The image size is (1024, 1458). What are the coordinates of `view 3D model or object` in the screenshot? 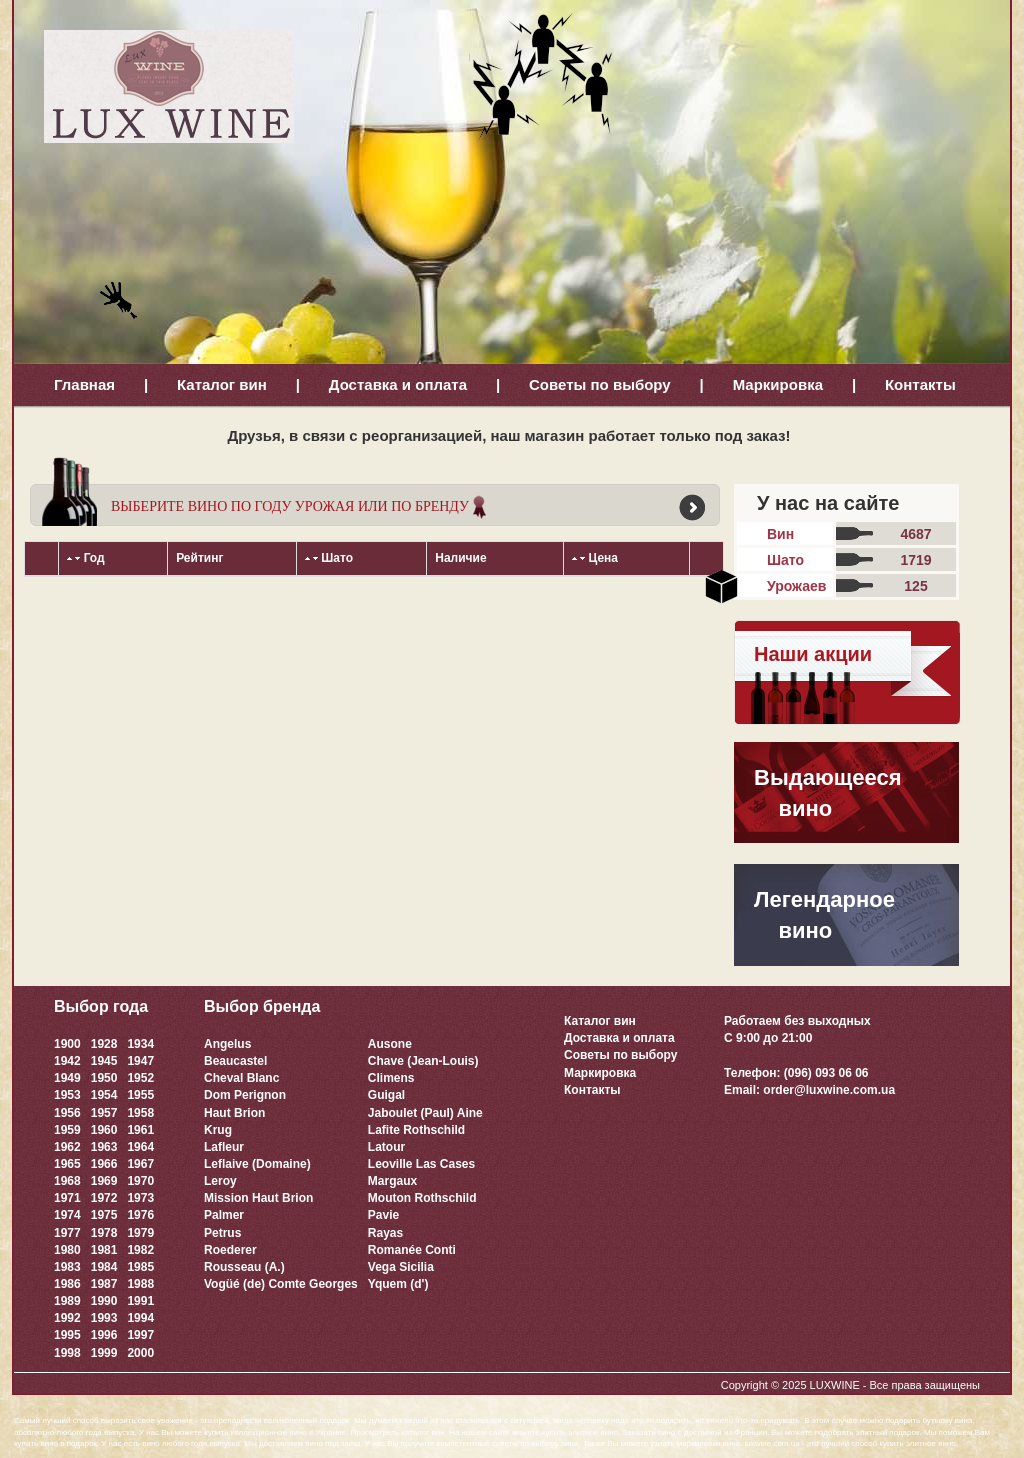 It's located at (721, 586).